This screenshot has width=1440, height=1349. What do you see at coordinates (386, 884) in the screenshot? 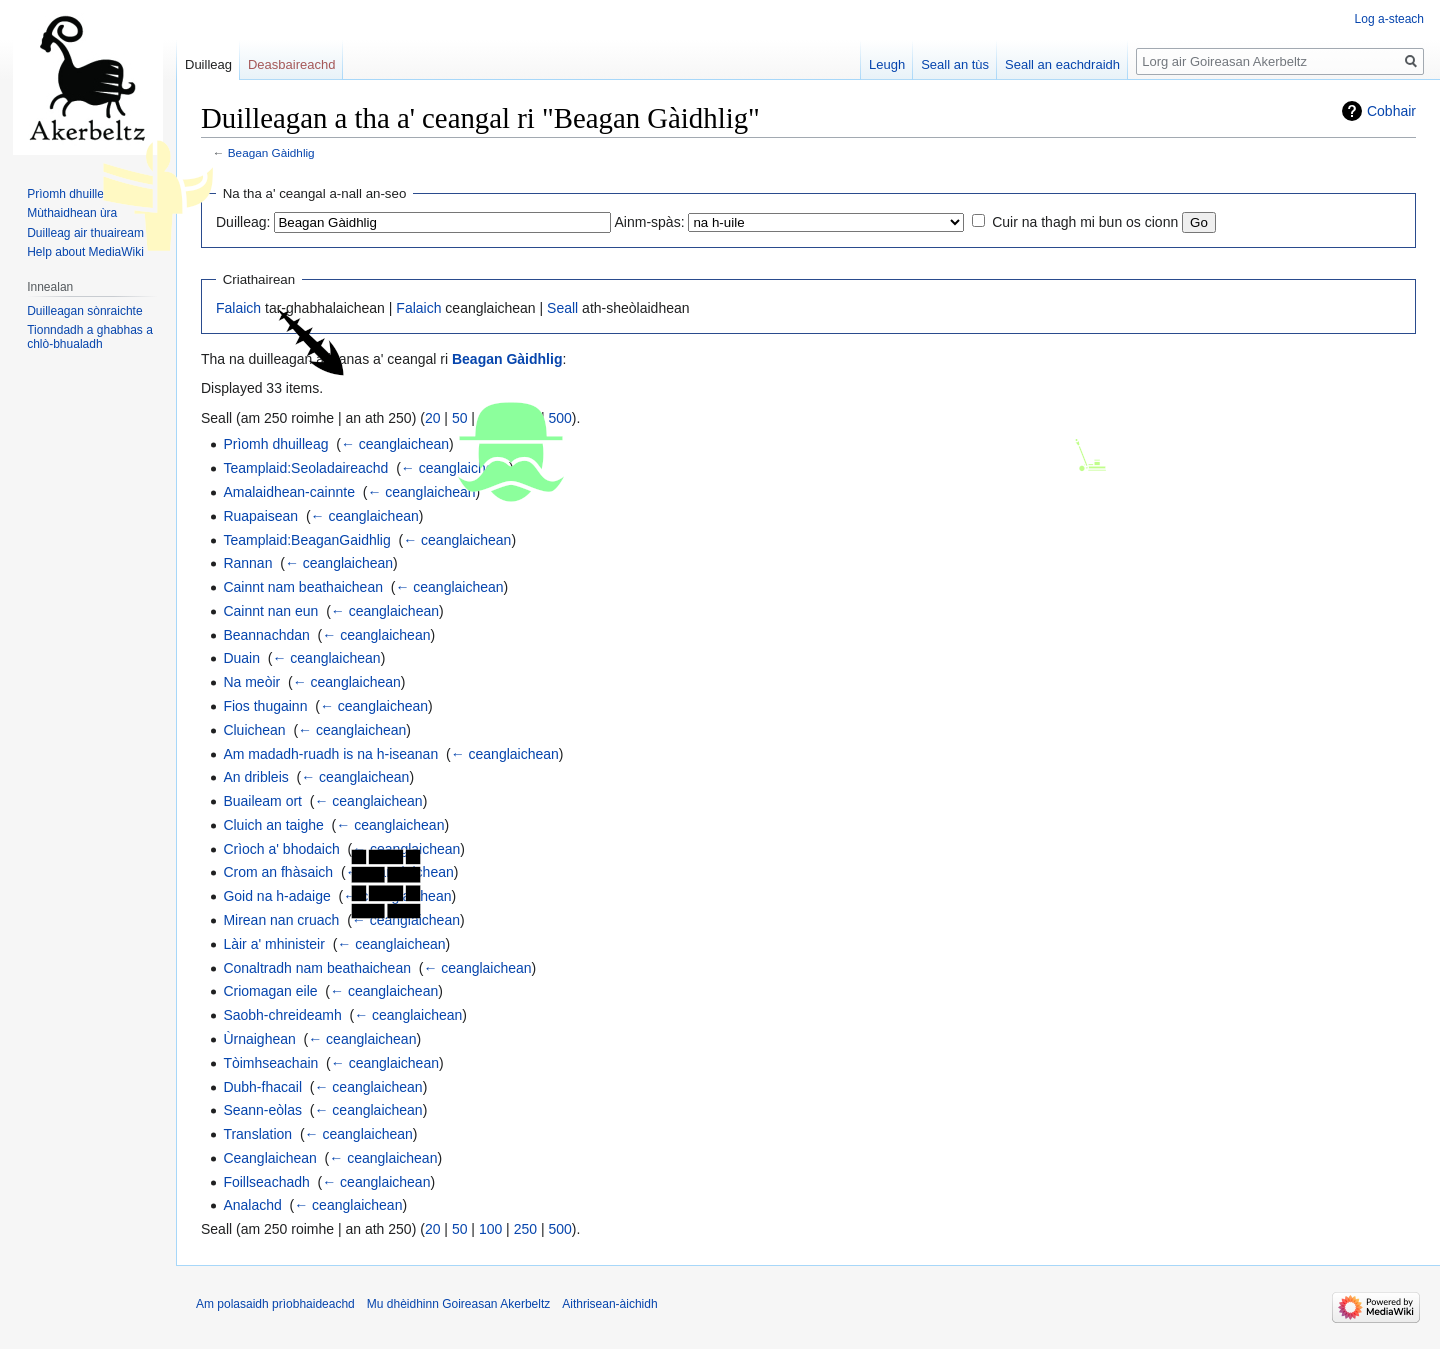
I see `indicates a wall or barrier element in a game` at bounding box center [386, 884].